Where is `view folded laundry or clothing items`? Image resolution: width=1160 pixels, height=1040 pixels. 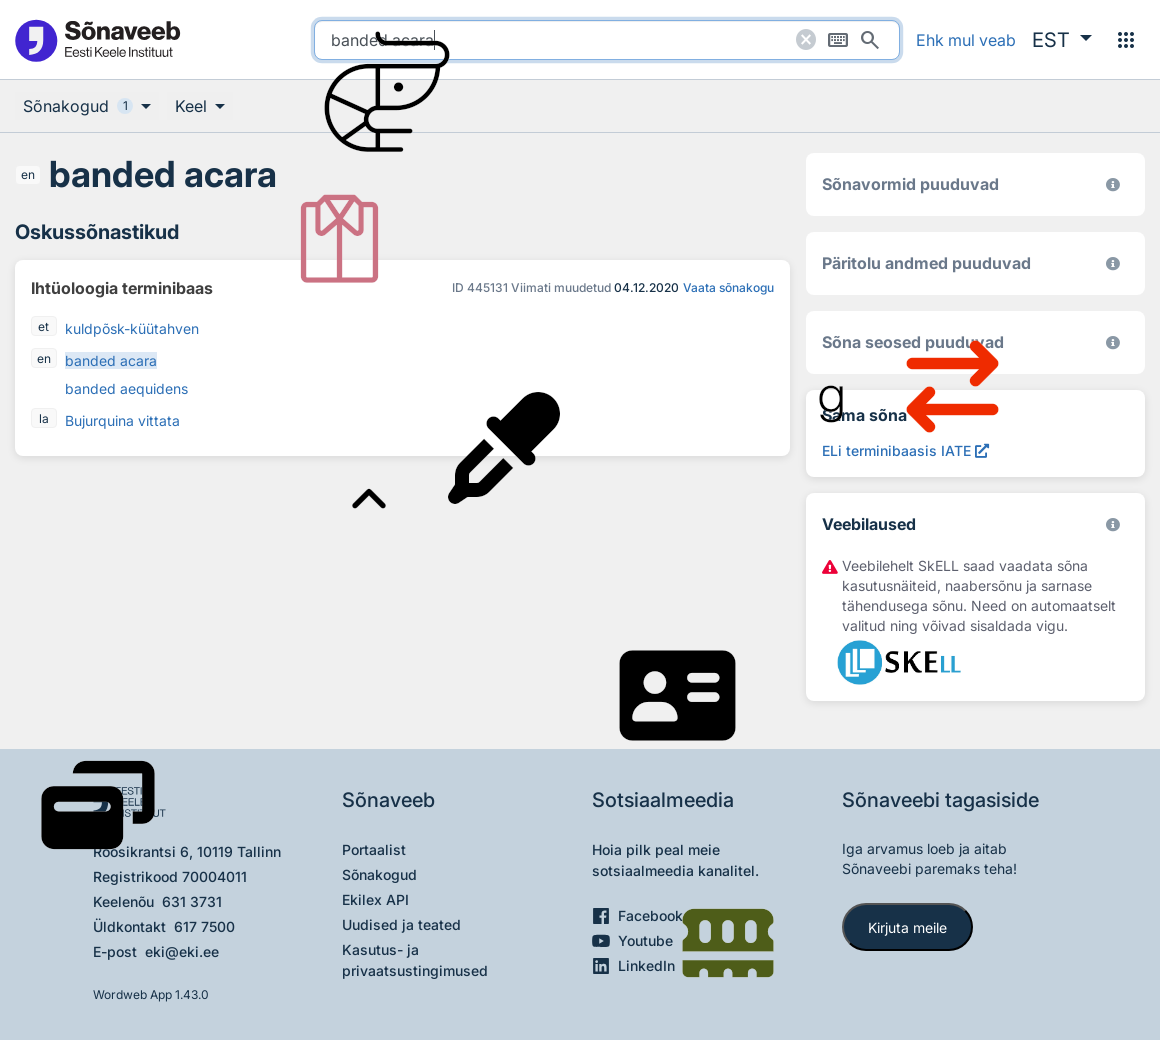 view folded laundry or clothing items is located at coordinates (339, 240).